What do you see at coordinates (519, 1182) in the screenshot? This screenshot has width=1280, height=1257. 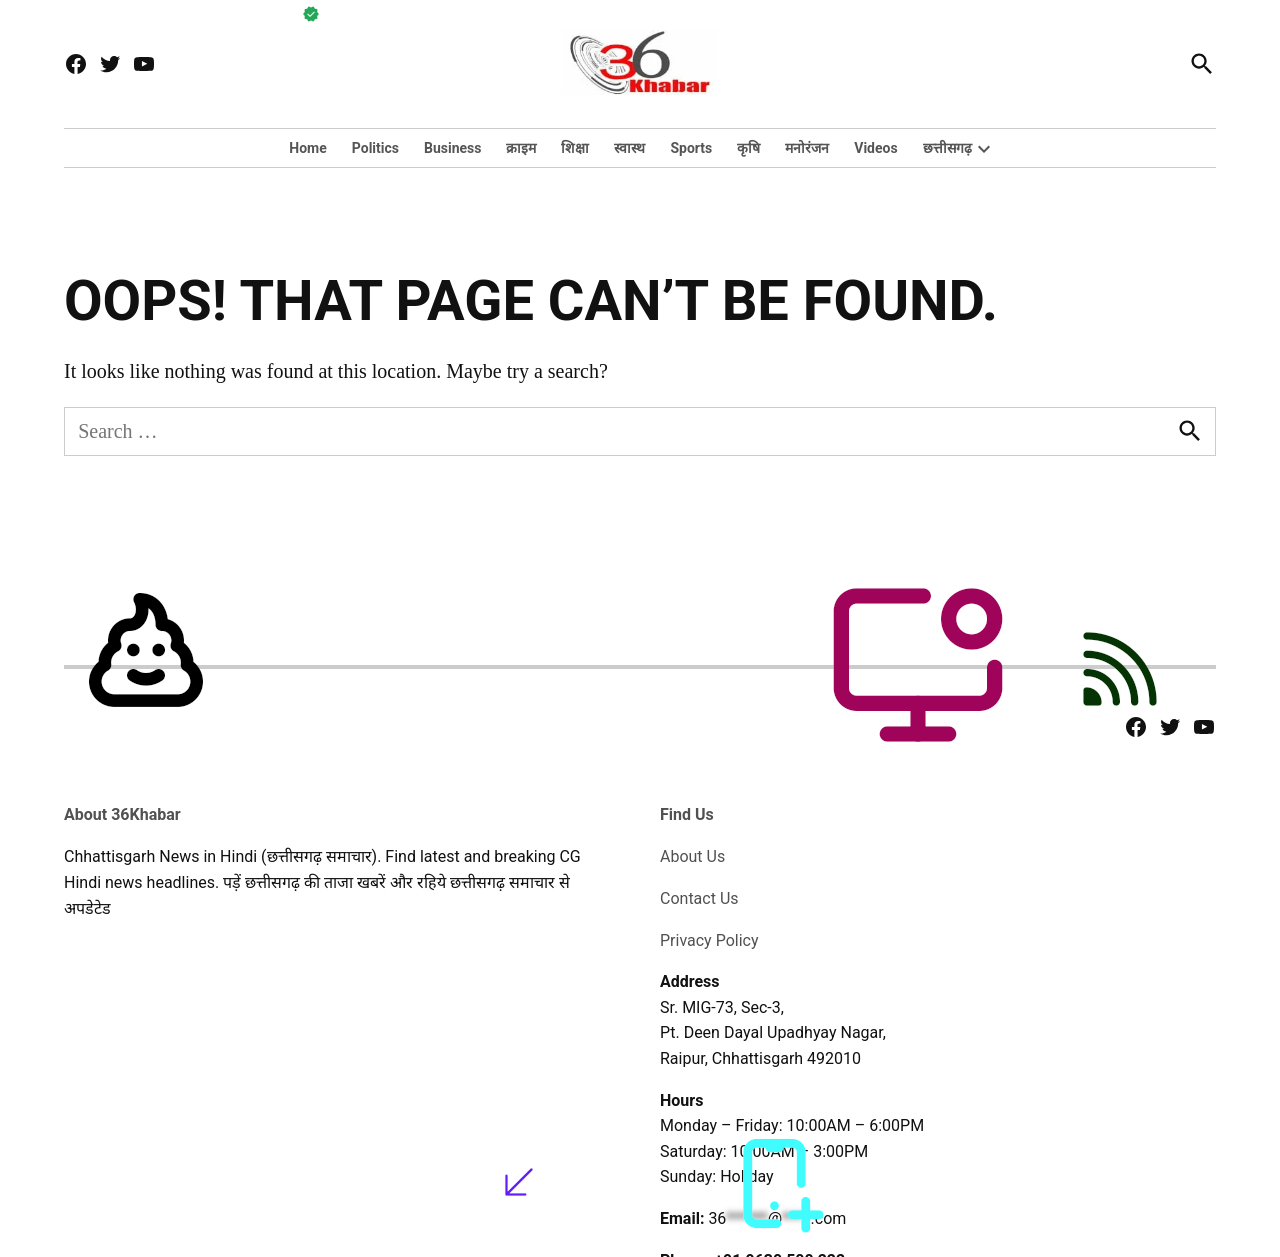 I see `navigate to the bottom-left or previous item` at bounding box center [519, 1182].